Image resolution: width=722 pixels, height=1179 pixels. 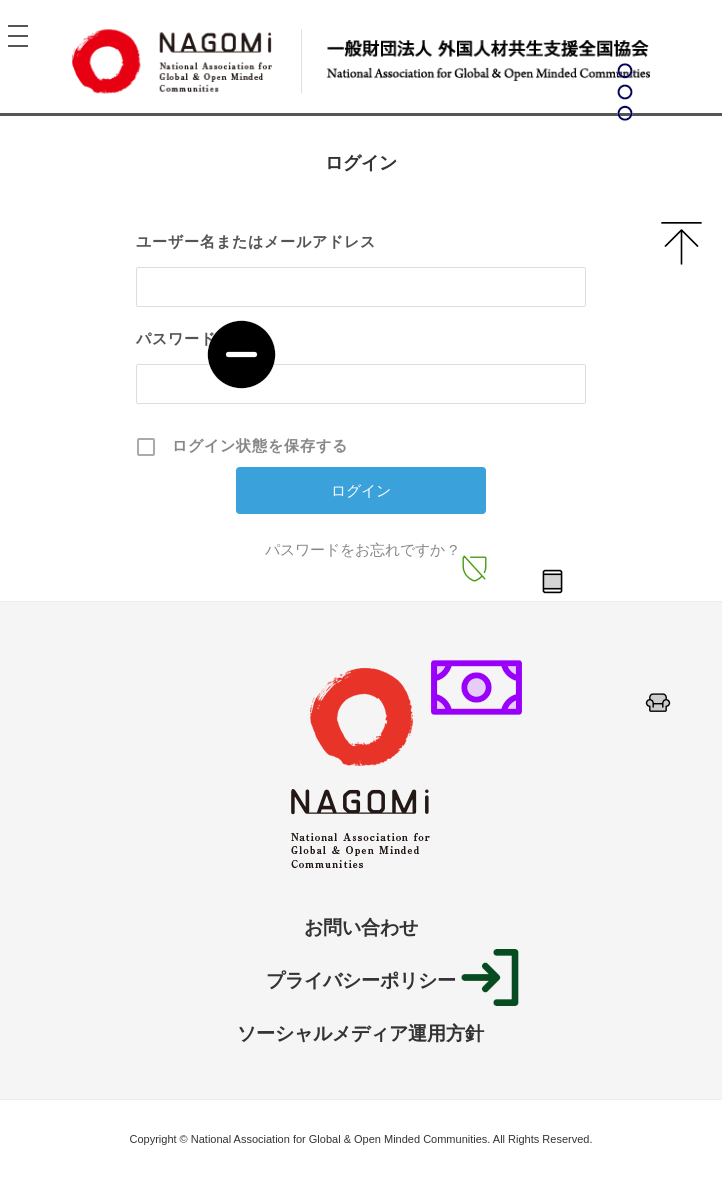 I want to click on open more options menu, so click(x=625, y=92).